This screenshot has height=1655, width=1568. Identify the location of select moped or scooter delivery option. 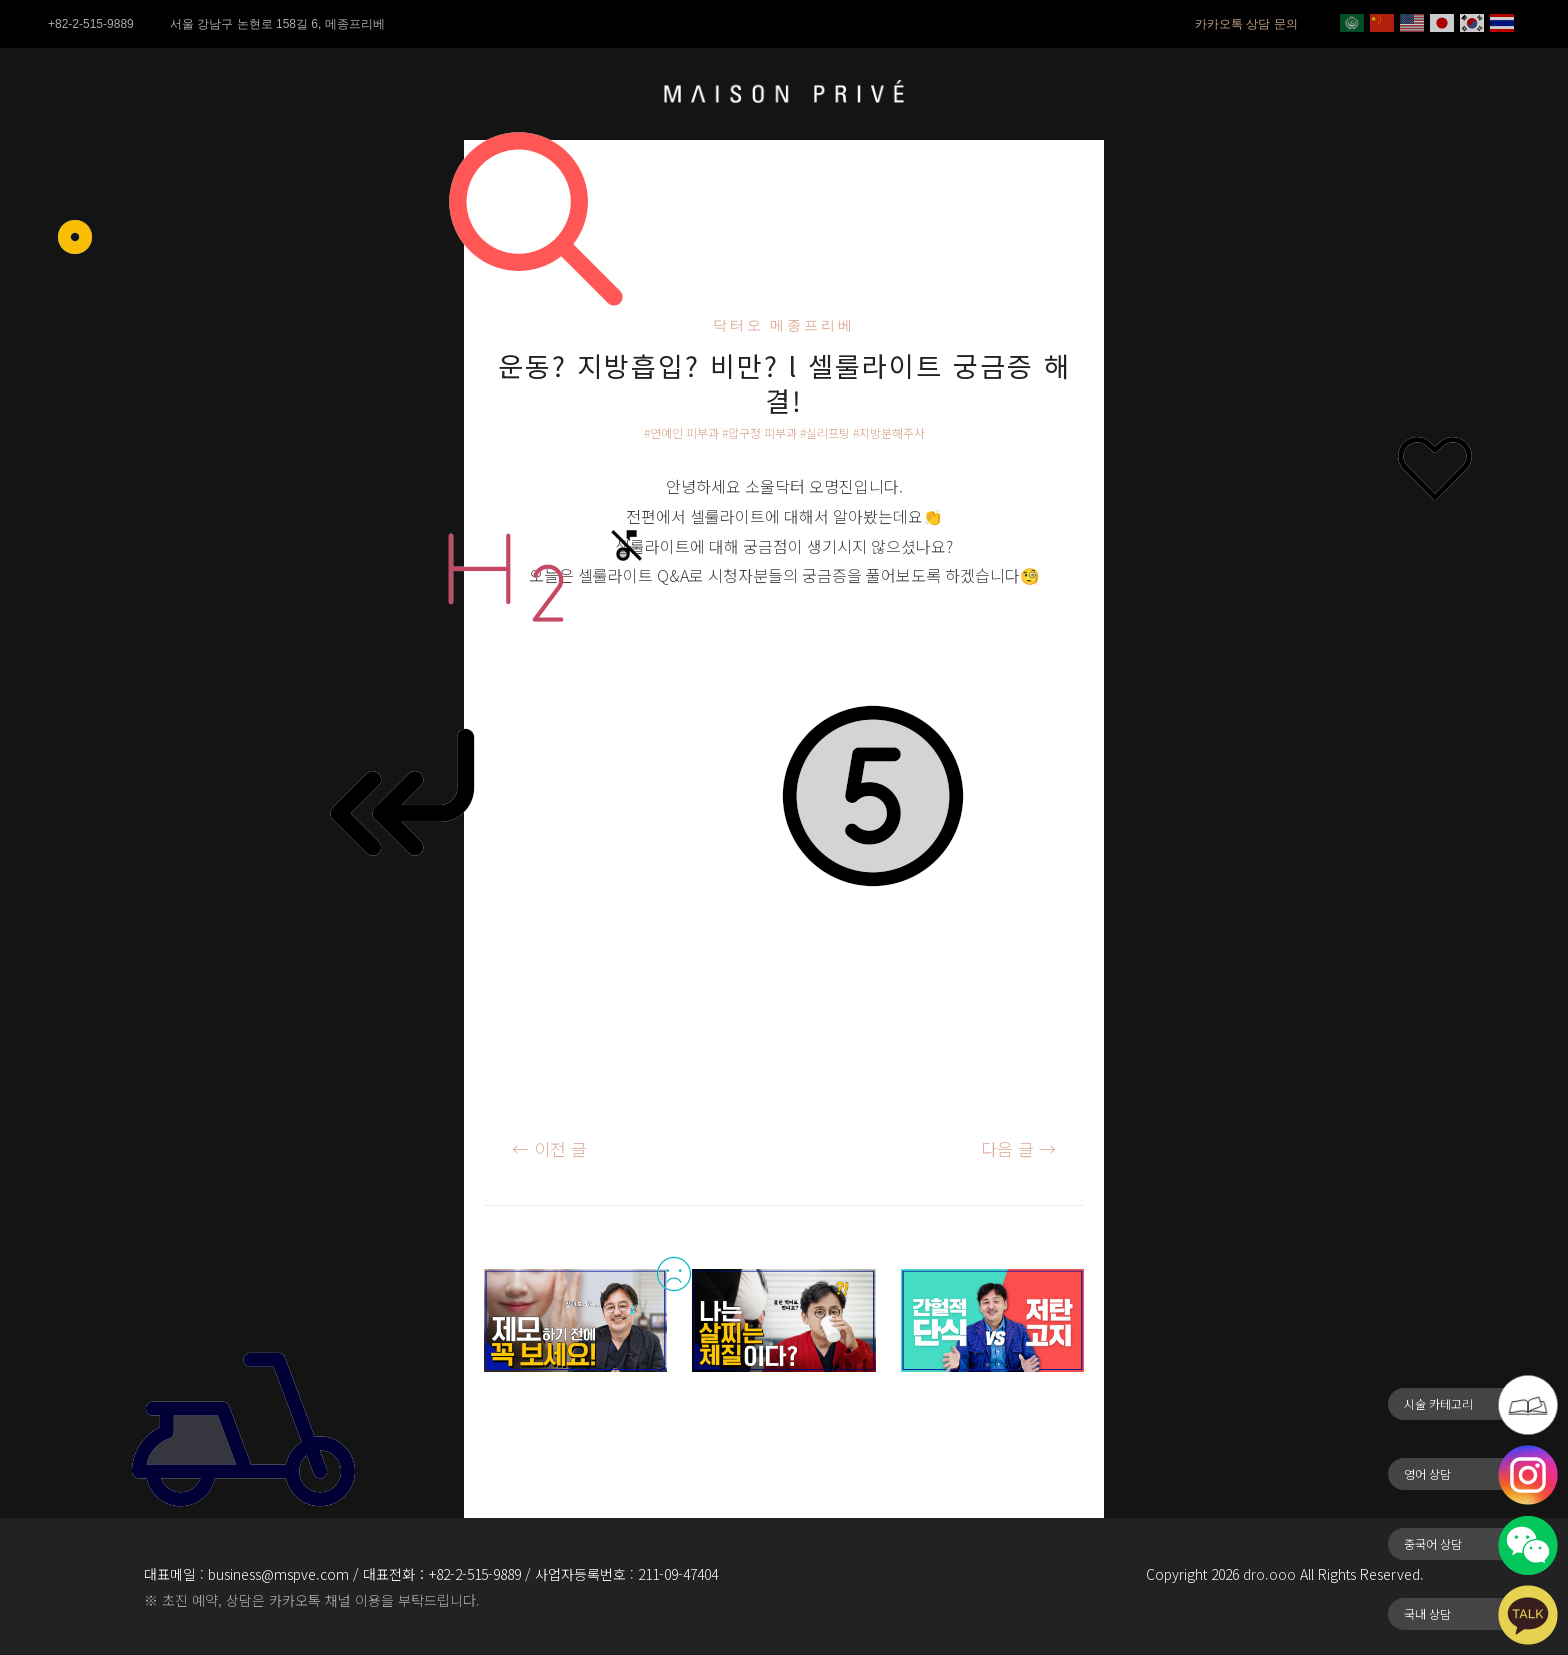
(243, 1436).